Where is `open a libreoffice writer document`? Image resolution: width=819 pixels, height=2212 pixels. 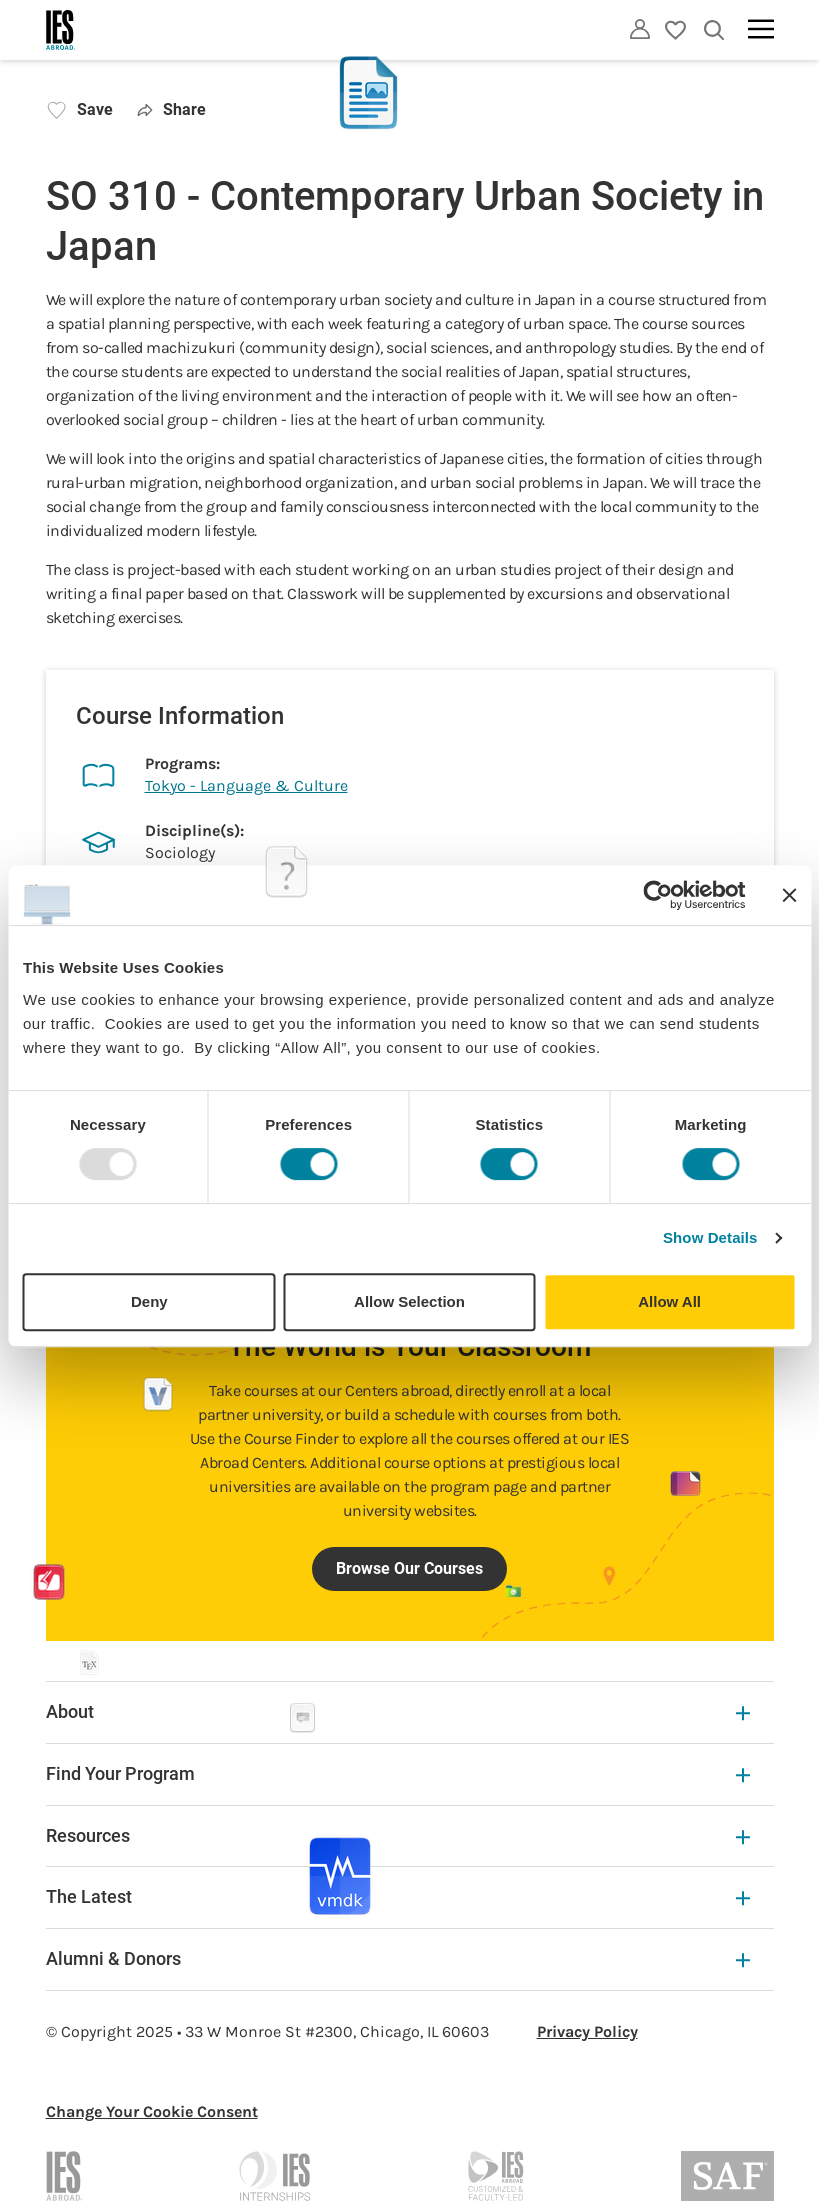 open a libreoffice writer document is located at coordinates (368, 92).